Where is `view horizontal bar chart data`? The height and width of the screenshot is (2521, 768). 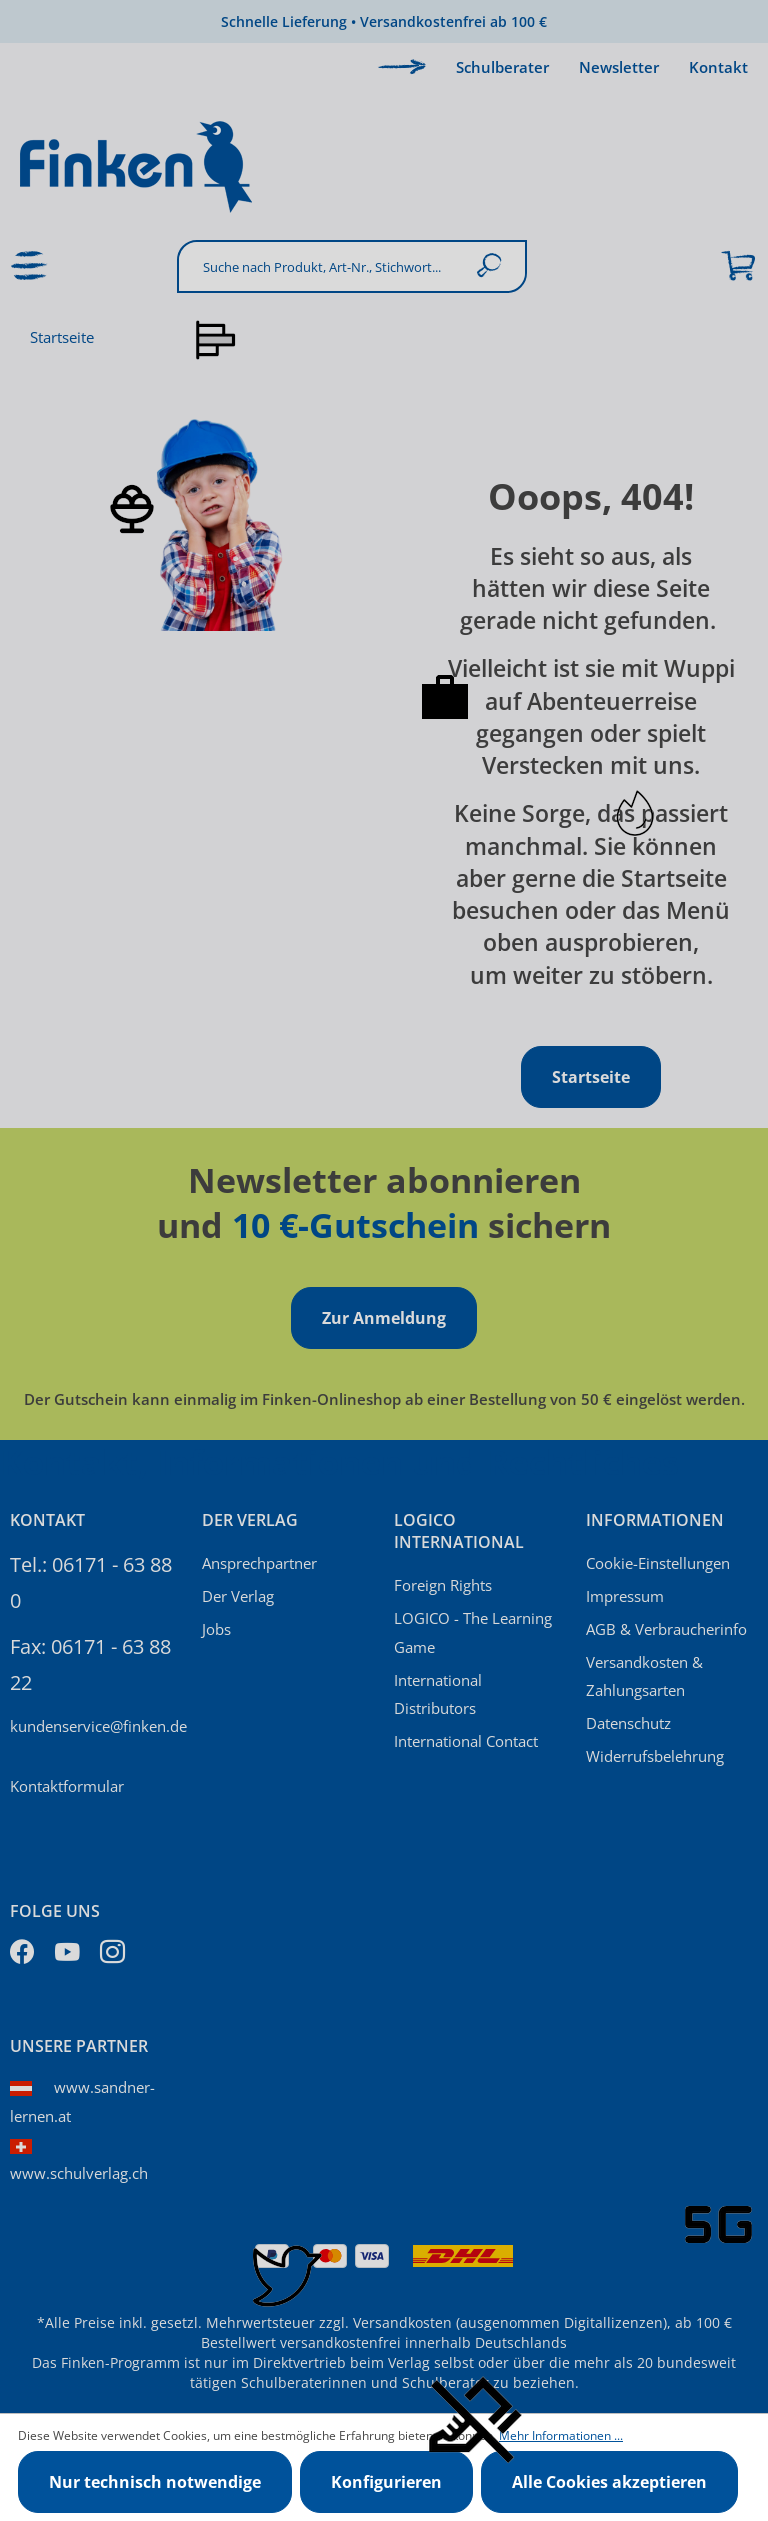 view horizontal bar chart data is located at coordinates (214, 340).